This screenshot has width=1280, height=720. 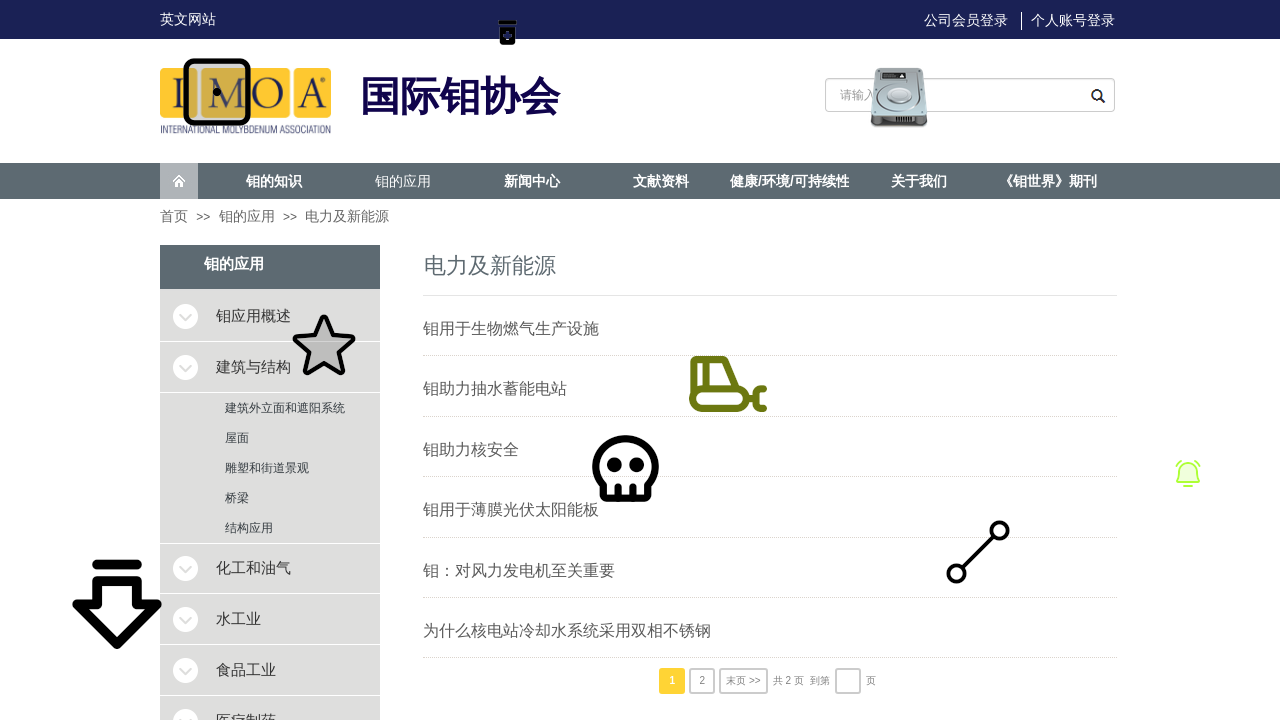 What do you see at coordinates (324, 346) in the screenshot?
I see `add to favorites` at bounding box center [324, 346].